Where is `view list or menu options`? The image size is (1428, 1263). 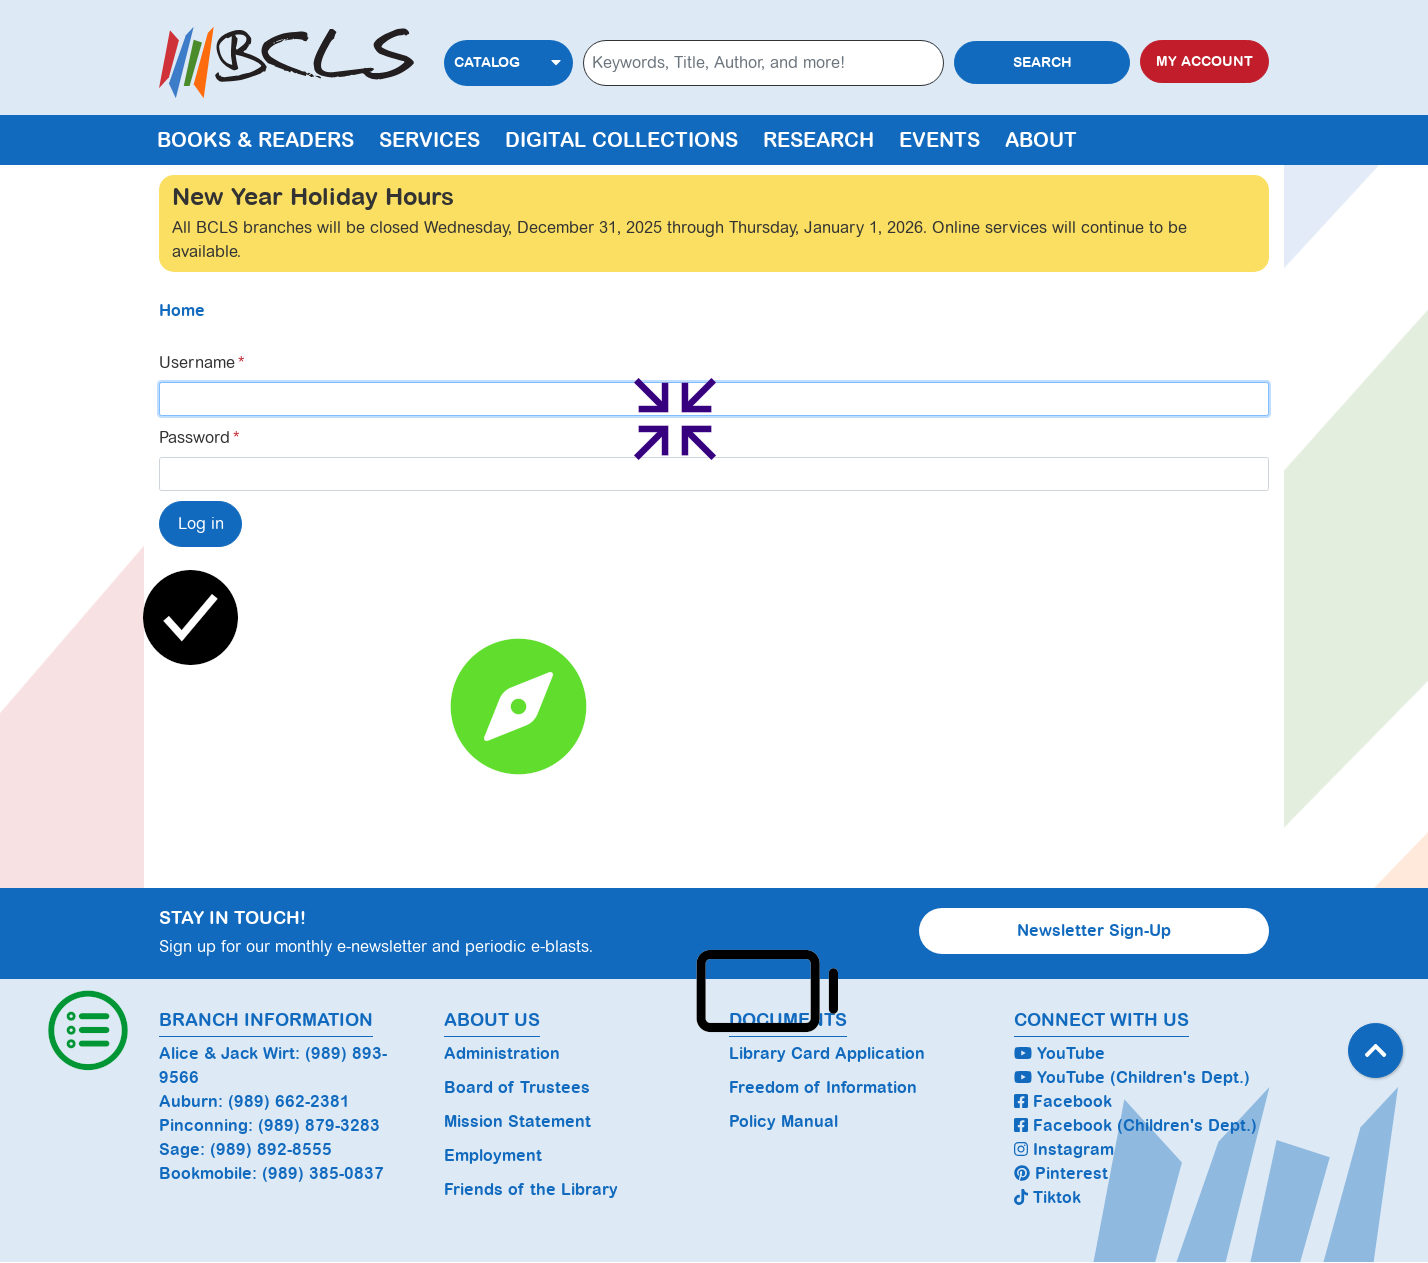
view list or menu options is located at coordinates (88, 1030).